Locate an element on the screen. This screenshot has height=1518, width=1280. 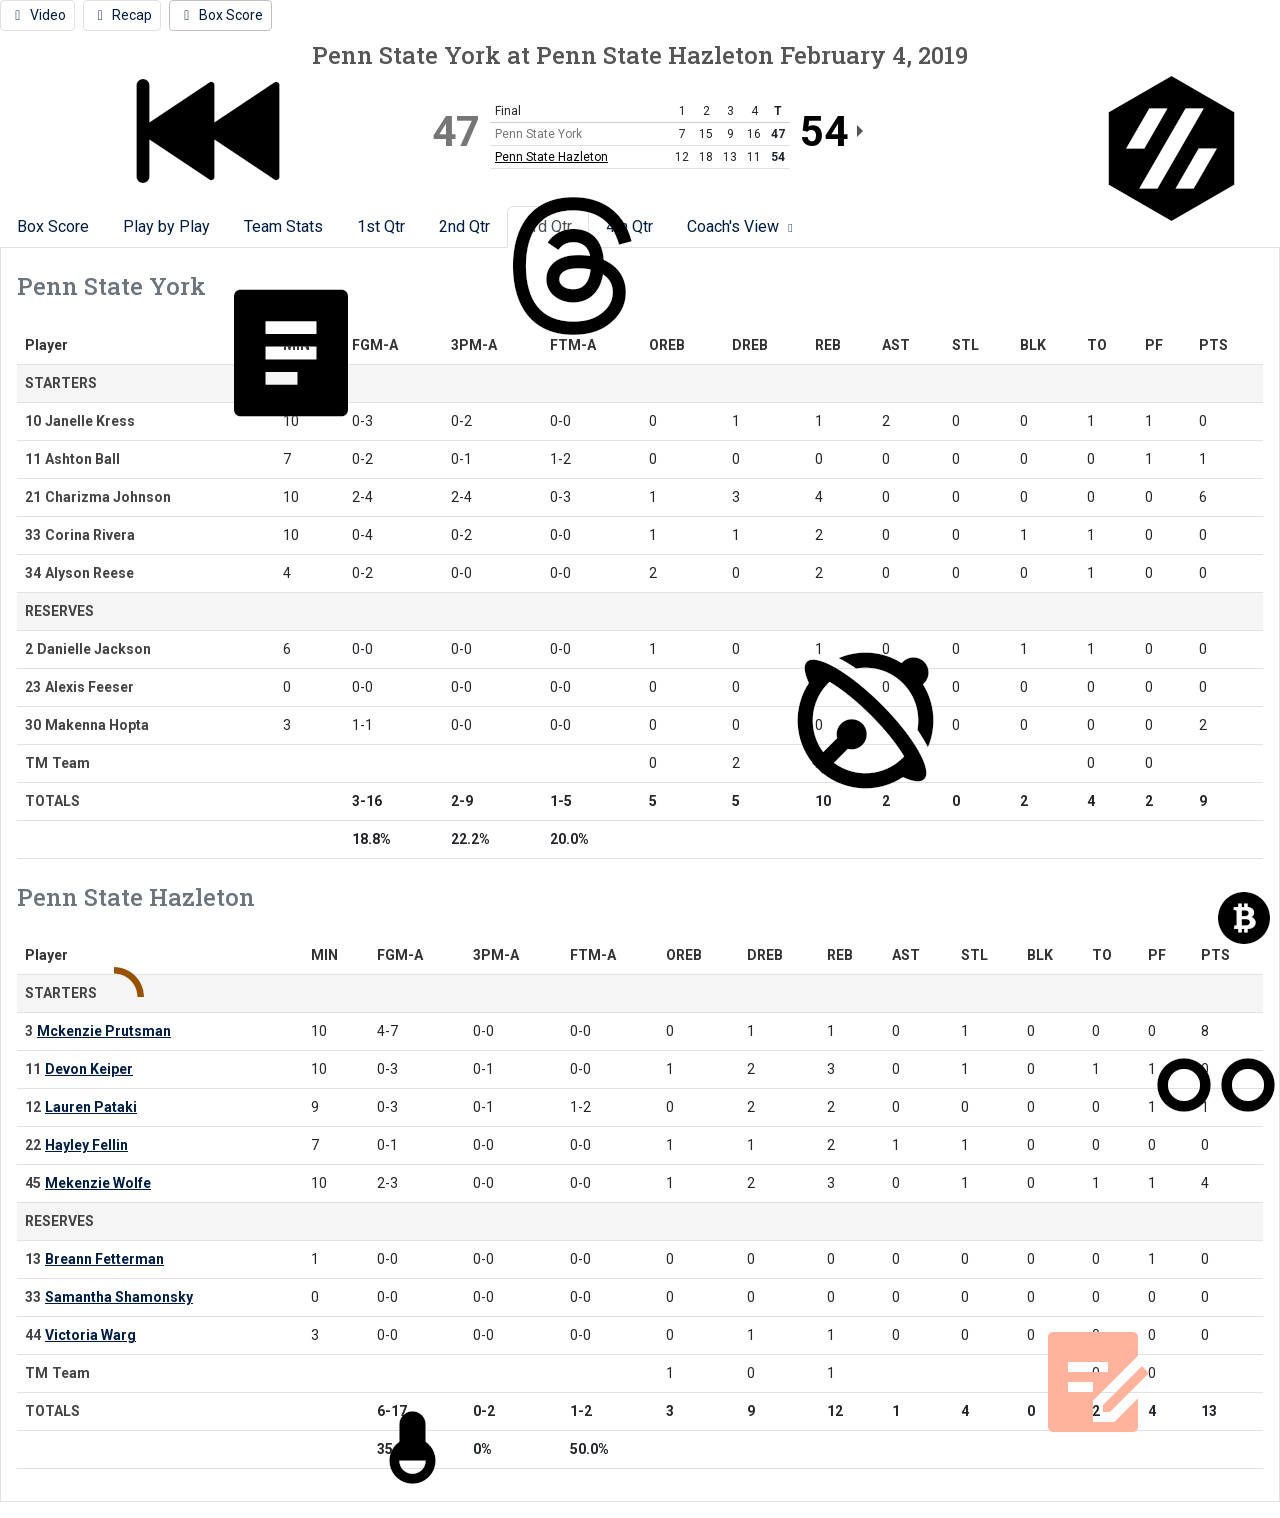
voron design brand logo is located at coordinates (1171, 148).